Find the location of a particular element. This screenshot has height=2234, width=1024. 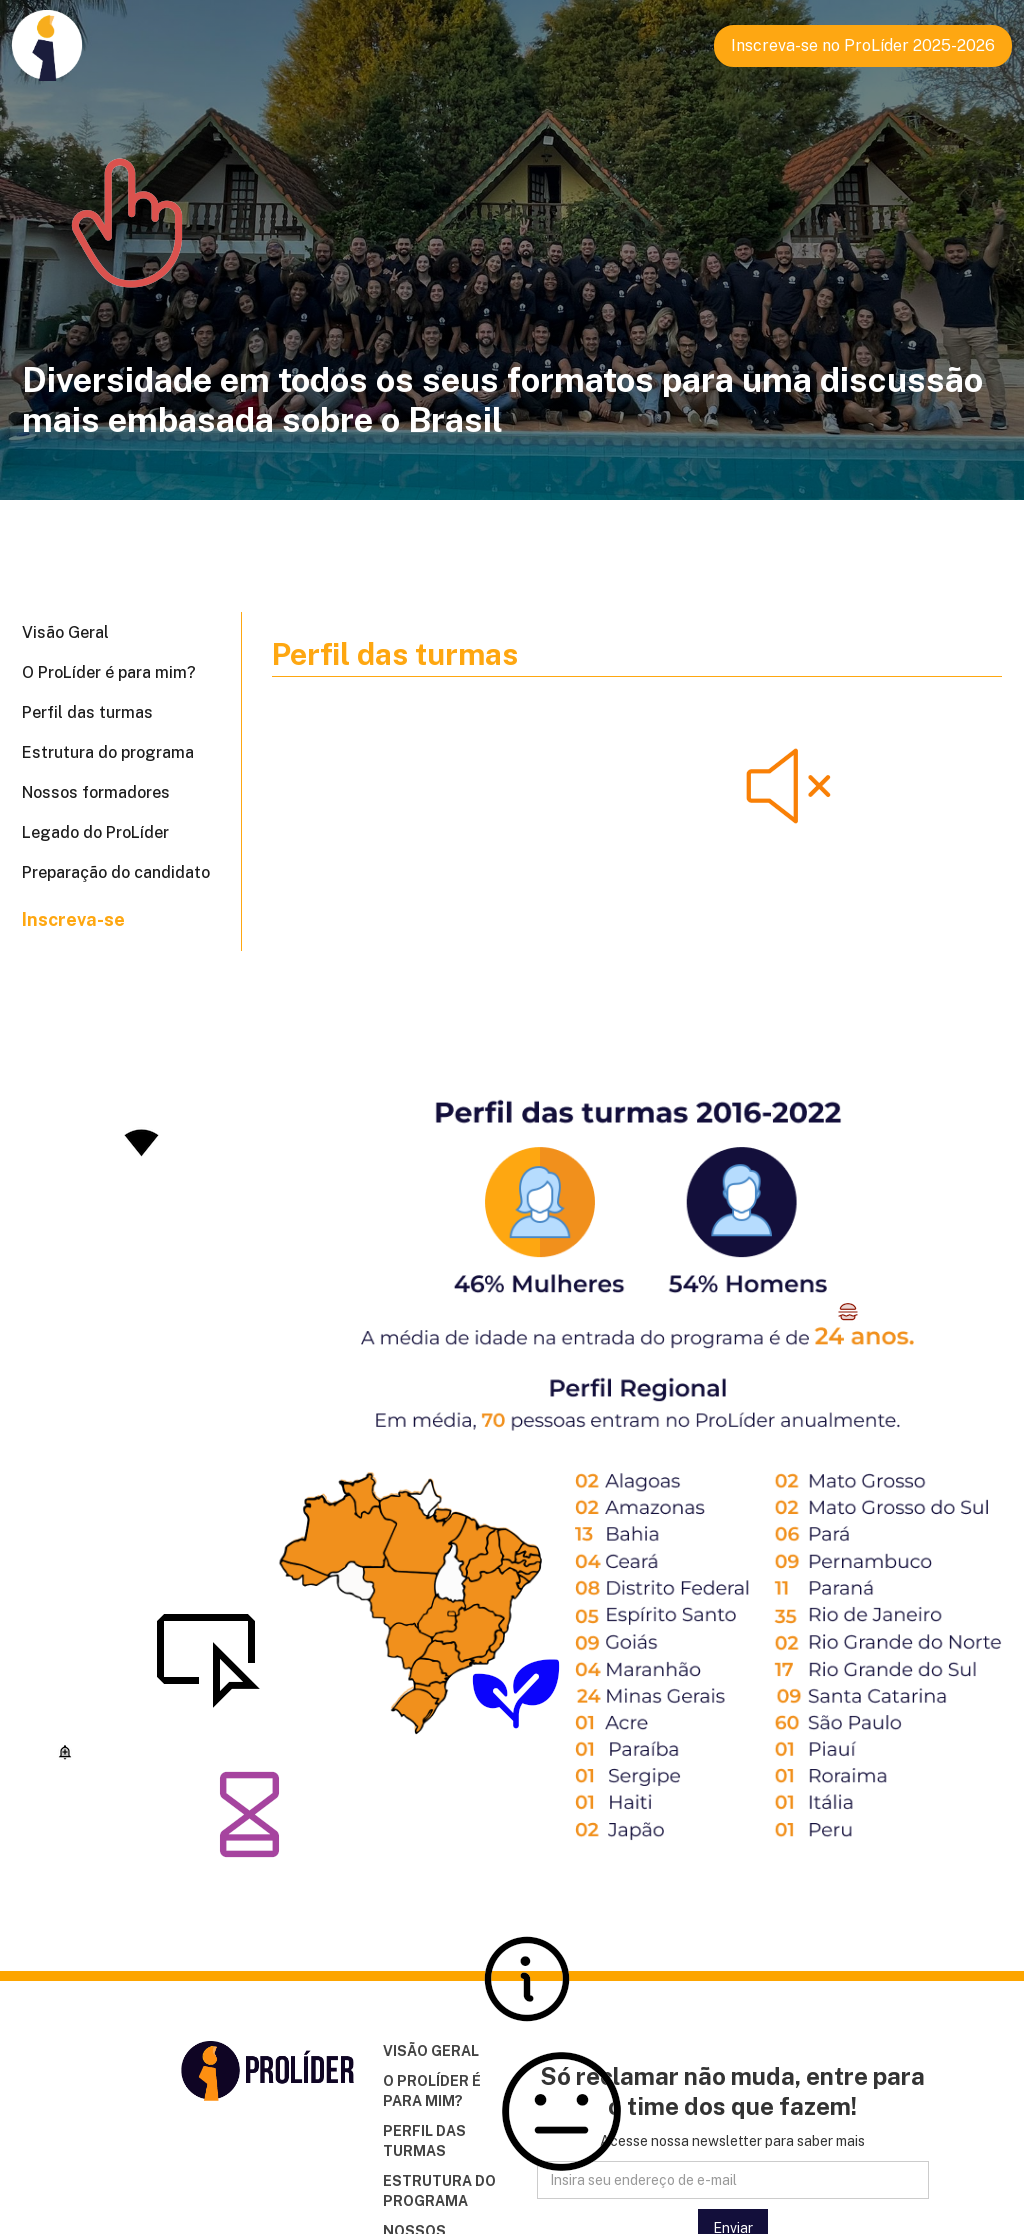

access plant care or gardening features is located at coordinates (516, 1691).